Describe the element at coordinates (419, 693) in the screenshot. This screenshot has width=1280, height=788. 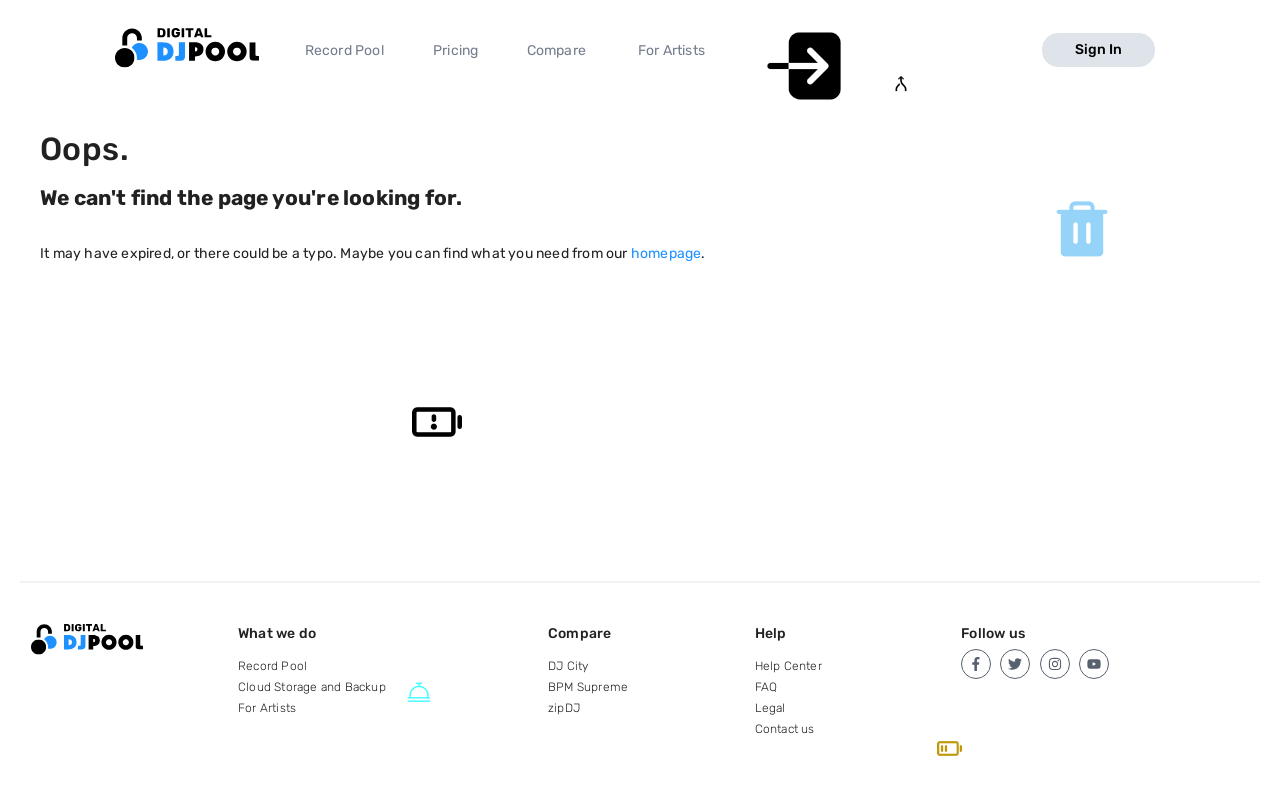
I see `request assistance or service` at that location.